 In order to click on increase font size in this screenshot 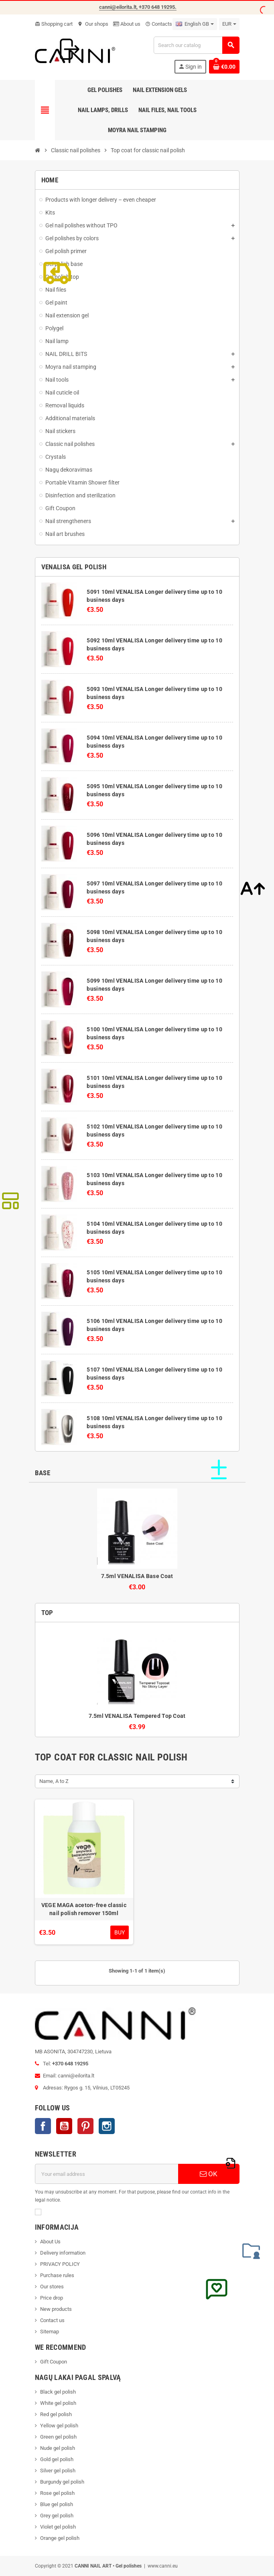, I will do `click(253, 889)`.